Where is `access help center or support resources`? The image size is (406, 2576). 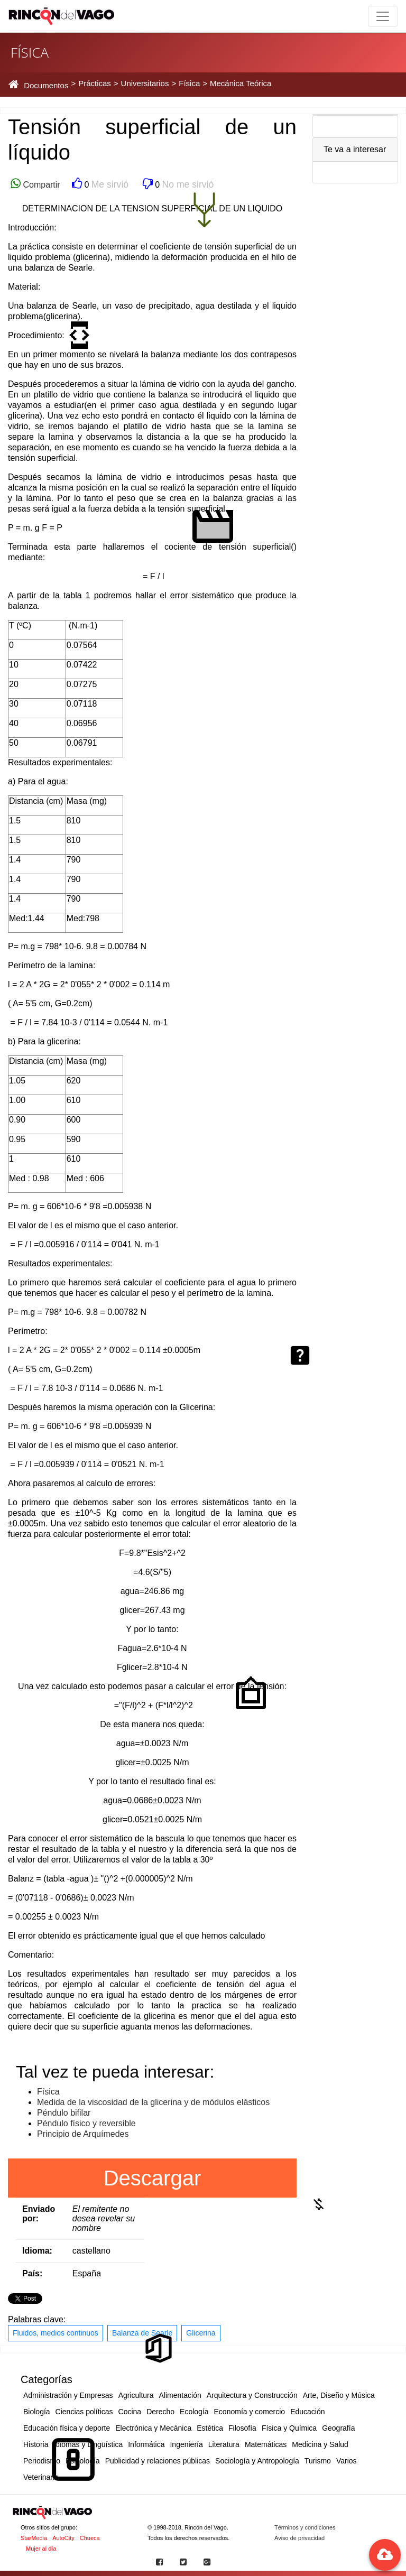 access help center or support resources is located at coordinates (300, 1355).